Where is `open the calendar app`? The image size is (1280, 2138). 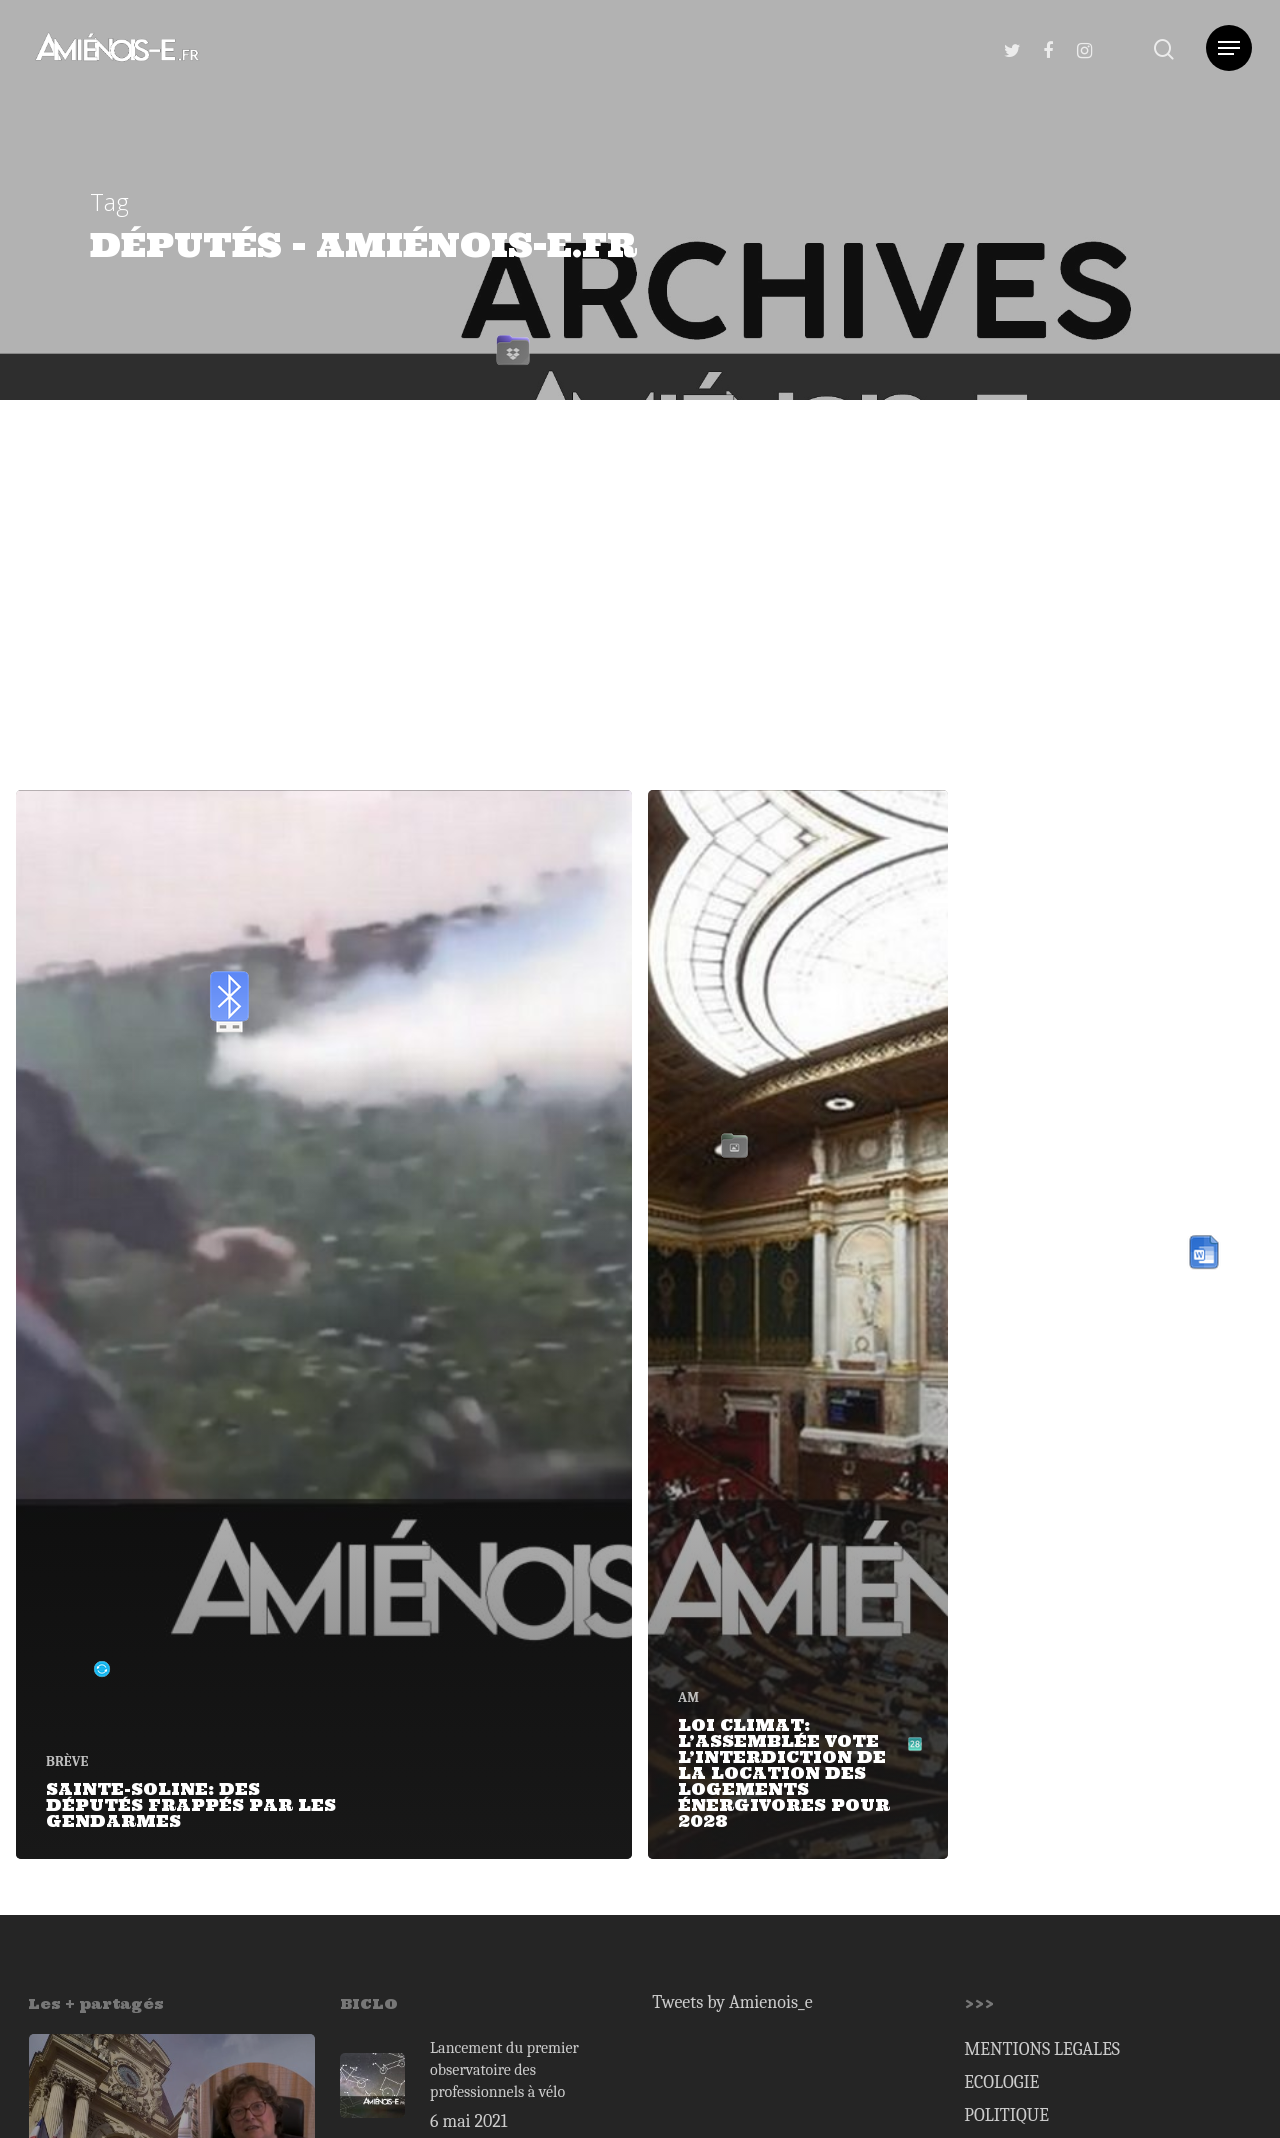 open the calendar app is located at coordinates (915, 1744).